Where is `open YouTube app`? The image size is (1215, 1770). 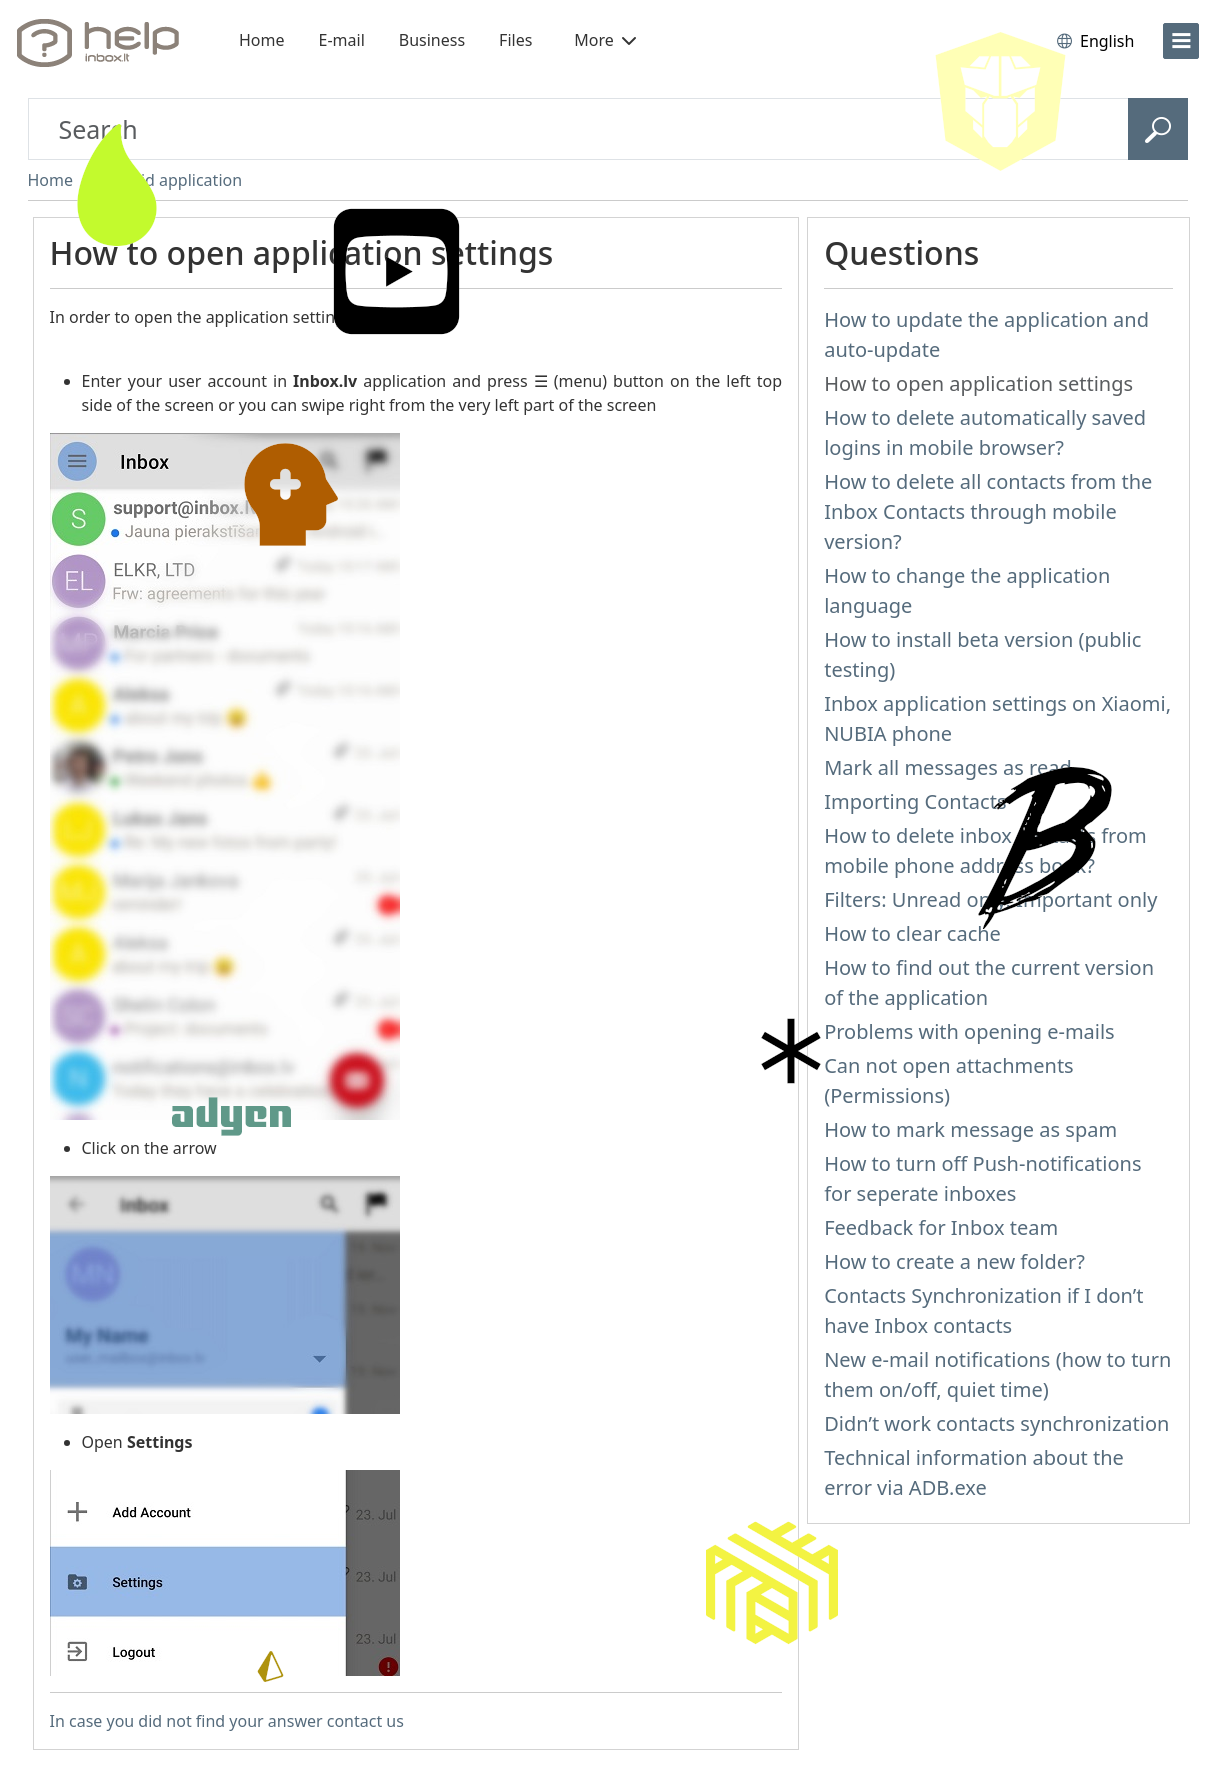
open YouTube app is located at coordinates (396, 271).